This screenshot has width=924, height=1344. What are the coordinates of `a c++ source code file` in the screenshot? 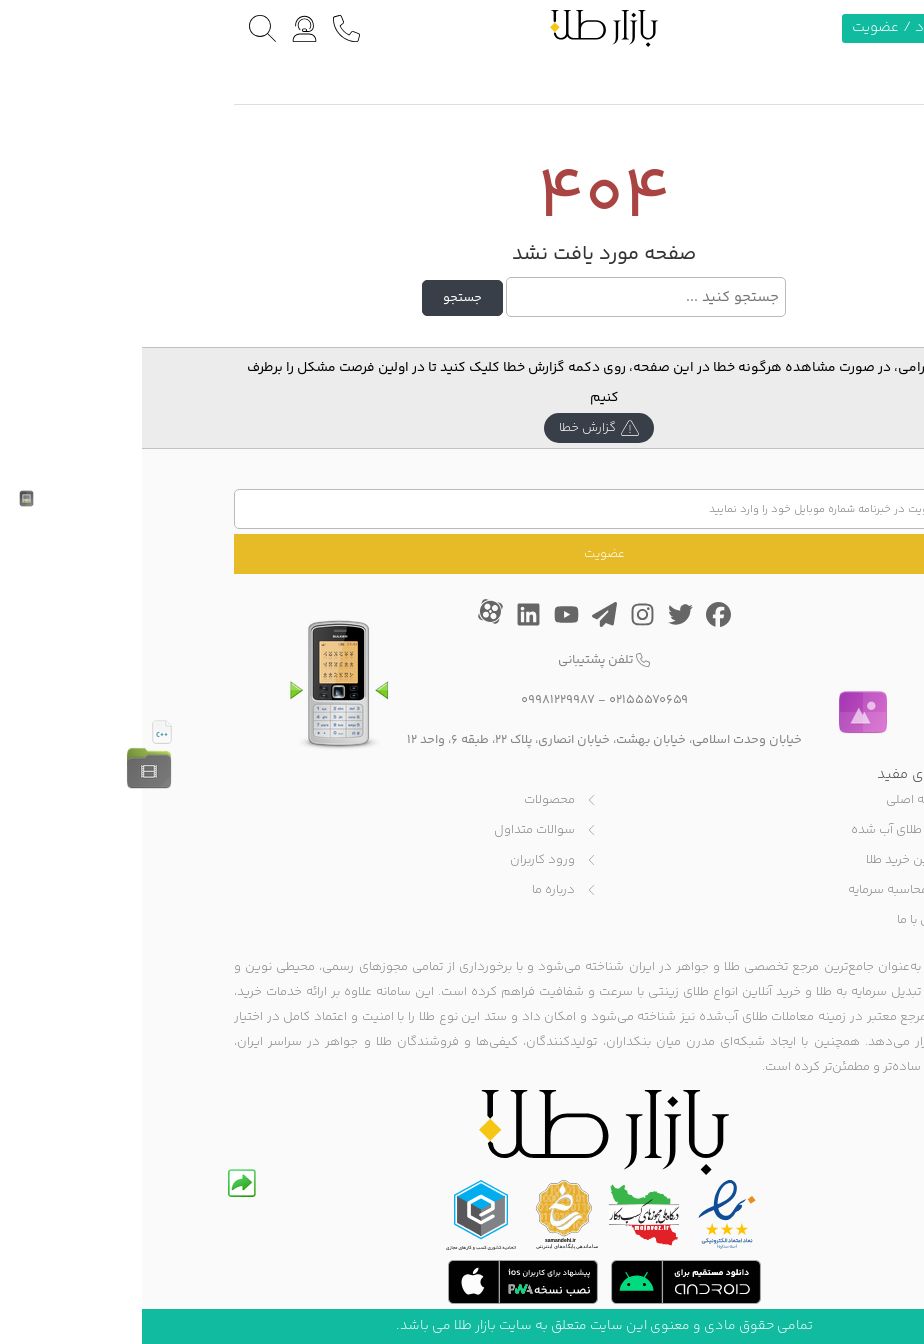 It's located at (162, 732).